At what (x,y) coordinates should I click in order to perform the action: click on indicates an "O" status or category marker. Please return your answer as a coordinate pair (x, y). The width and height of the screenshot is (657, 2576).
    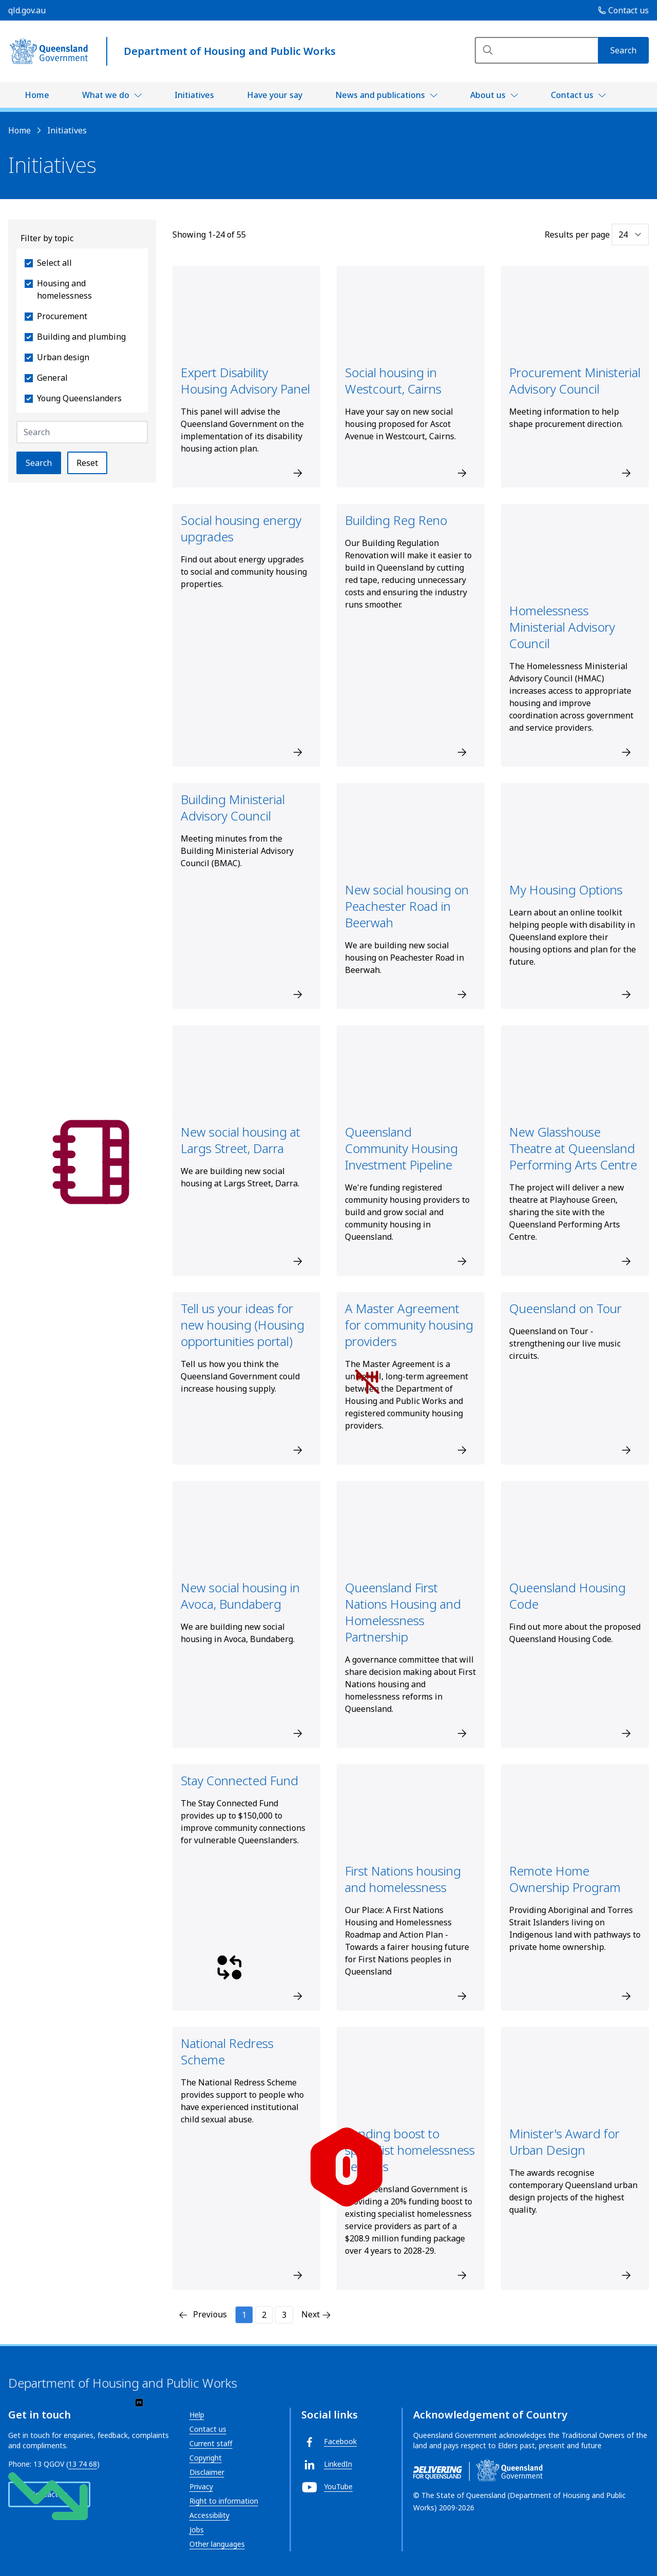
    Looking at the image, I should click on (346, 2167).